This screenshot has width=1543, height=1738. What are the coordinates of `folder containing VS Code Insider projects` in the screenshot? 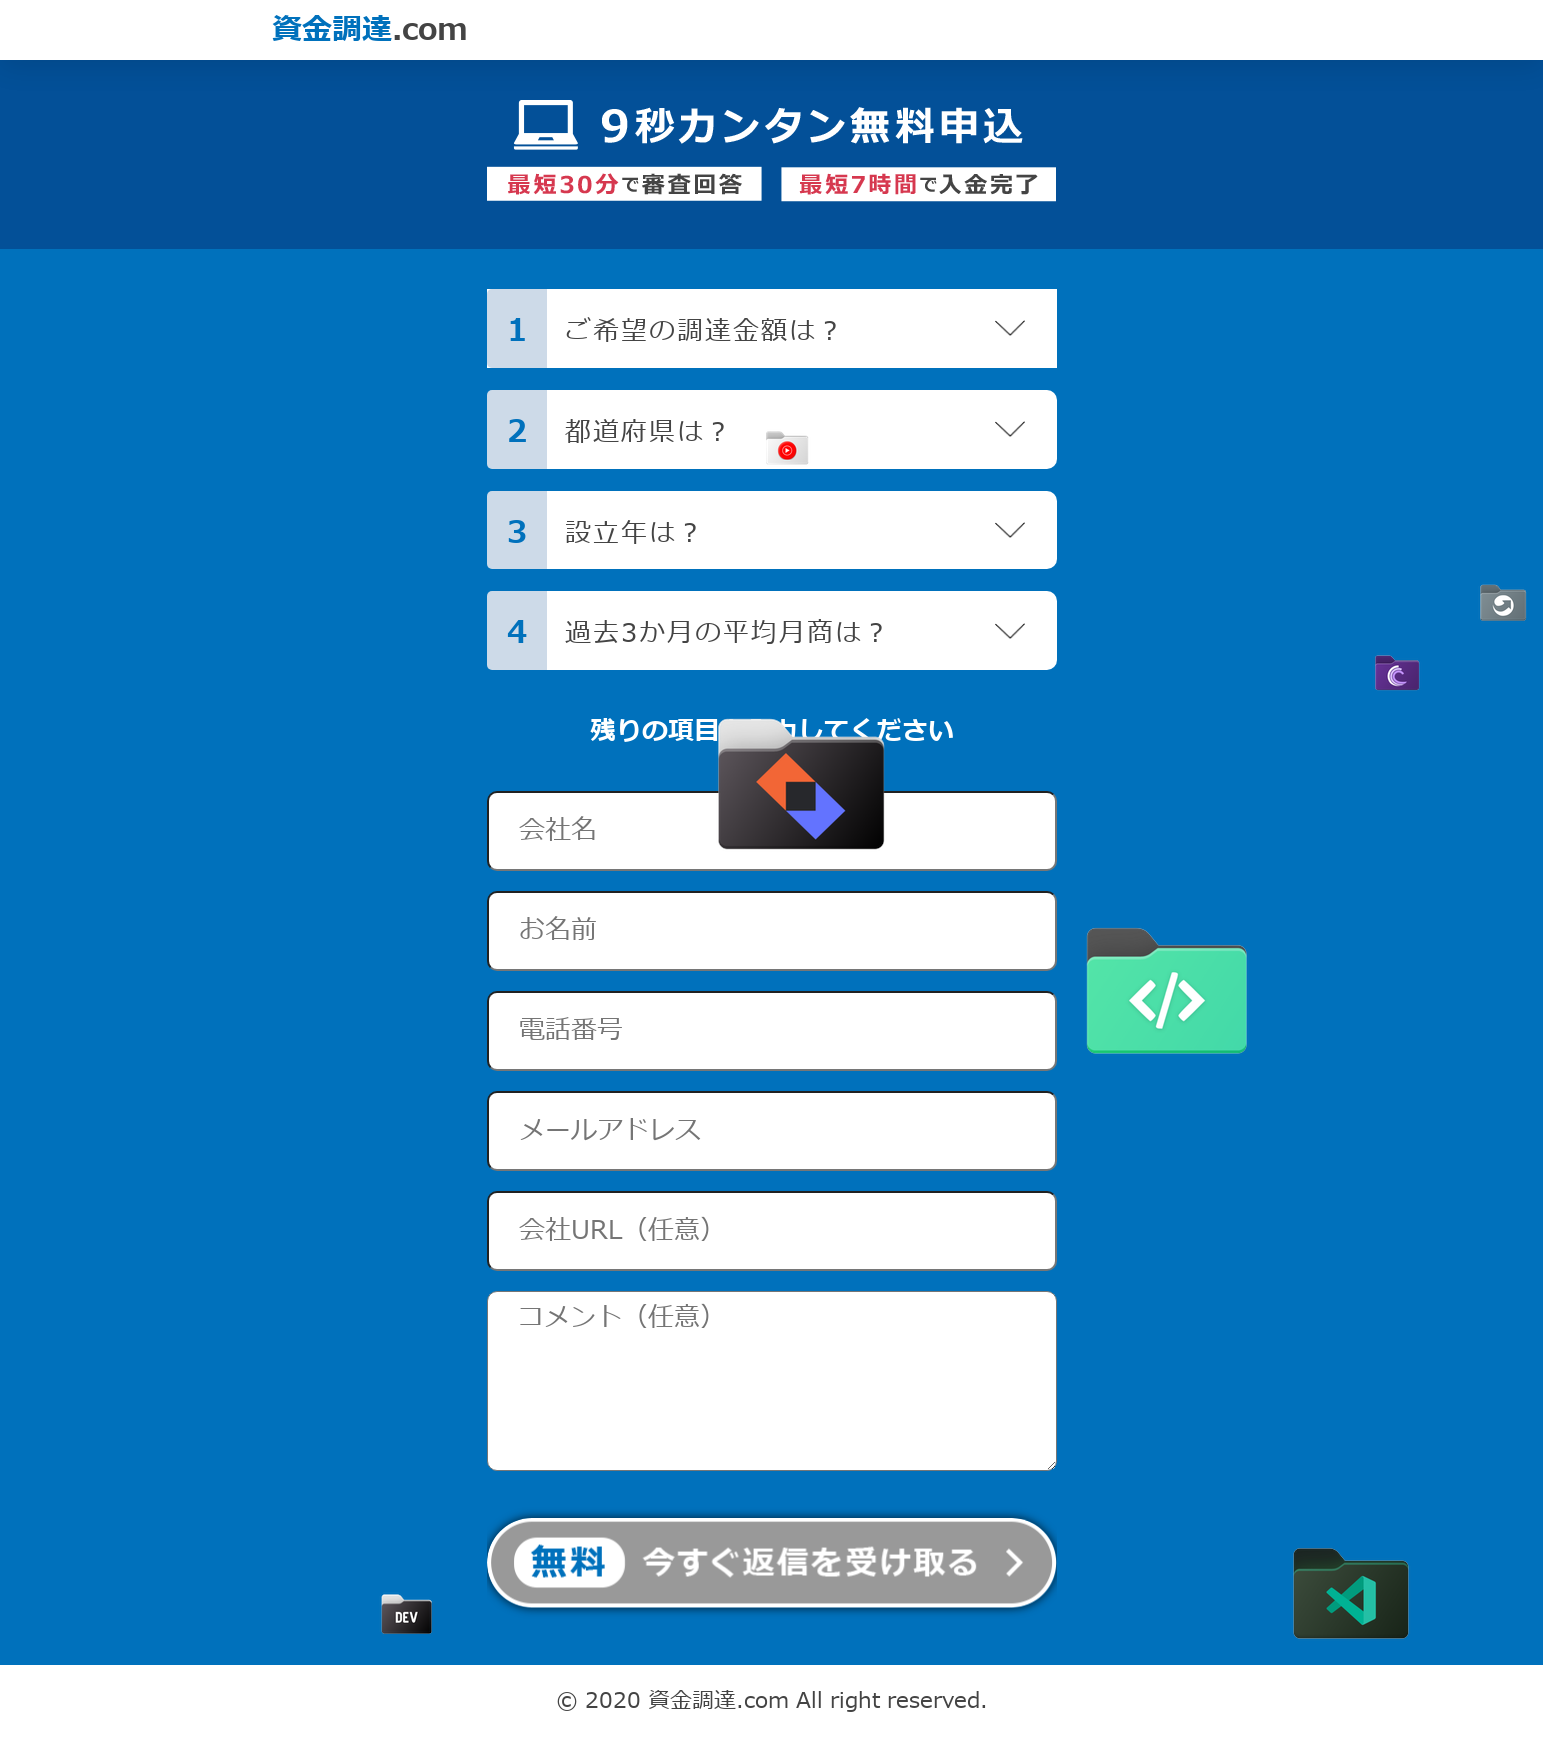 It's located at (1350, 1596).